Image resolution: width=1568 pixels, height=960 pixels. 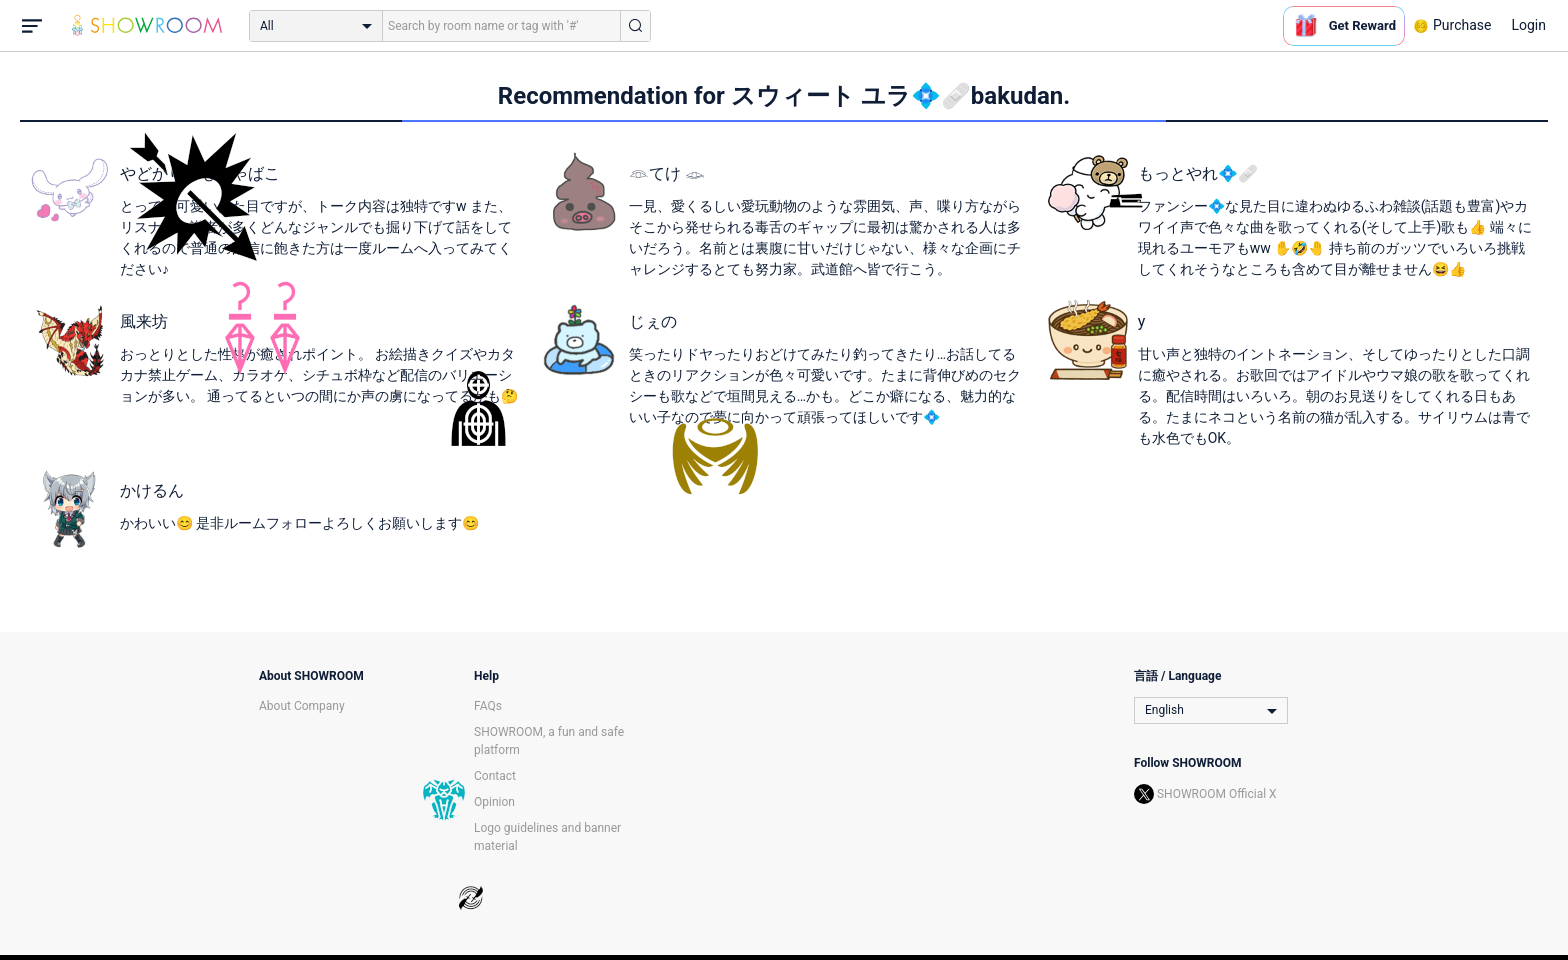 What do you see at coordinates (478, 408) in the screenshot?
I see `practice target for shooting range simulation` at bounding box center [478, 408].